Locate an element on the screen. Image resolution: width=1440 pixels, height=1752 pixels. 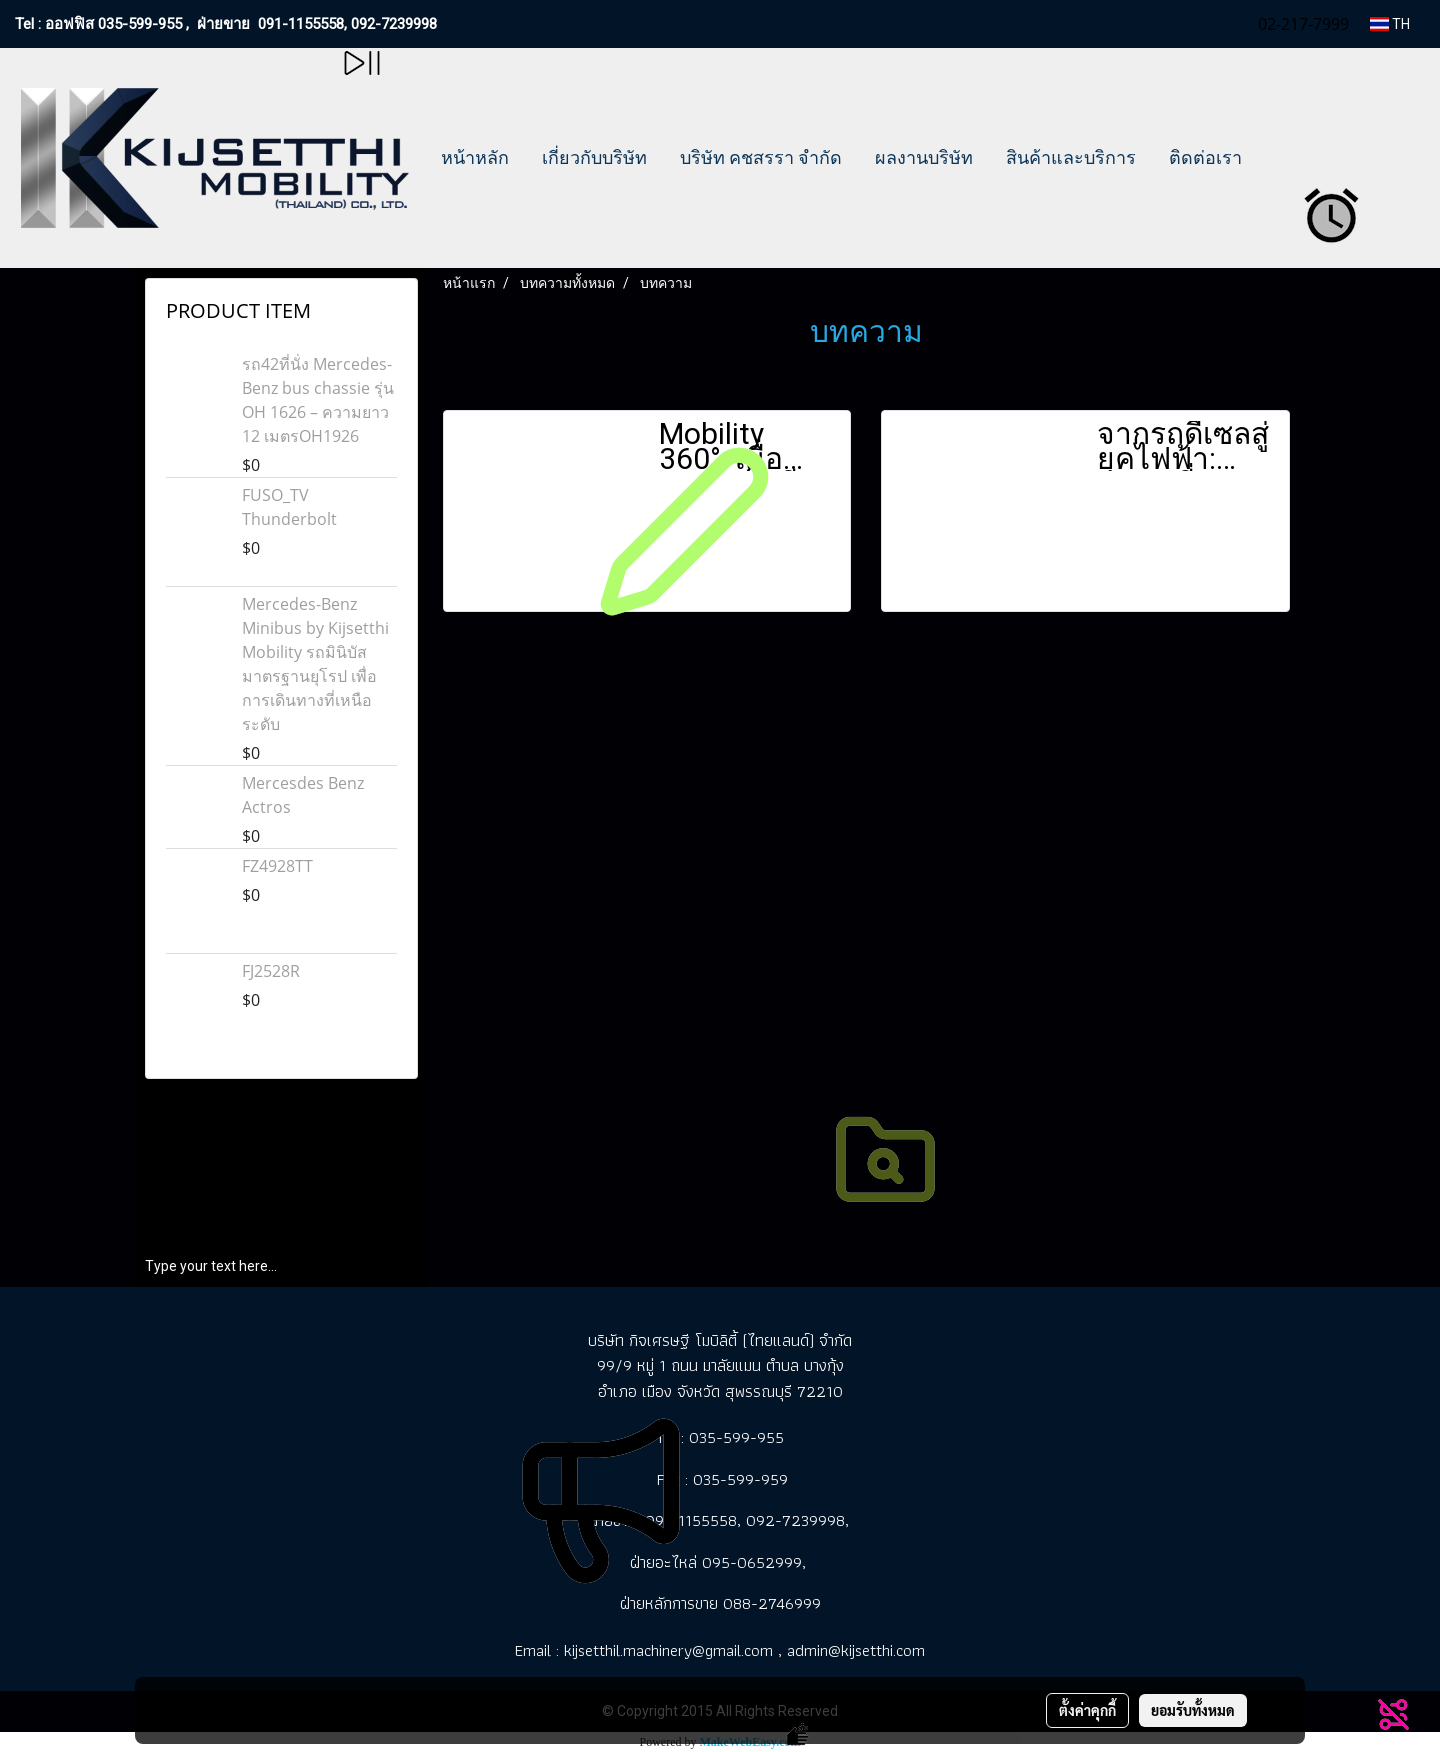
edit content or text is located at coordinates (684, 531).